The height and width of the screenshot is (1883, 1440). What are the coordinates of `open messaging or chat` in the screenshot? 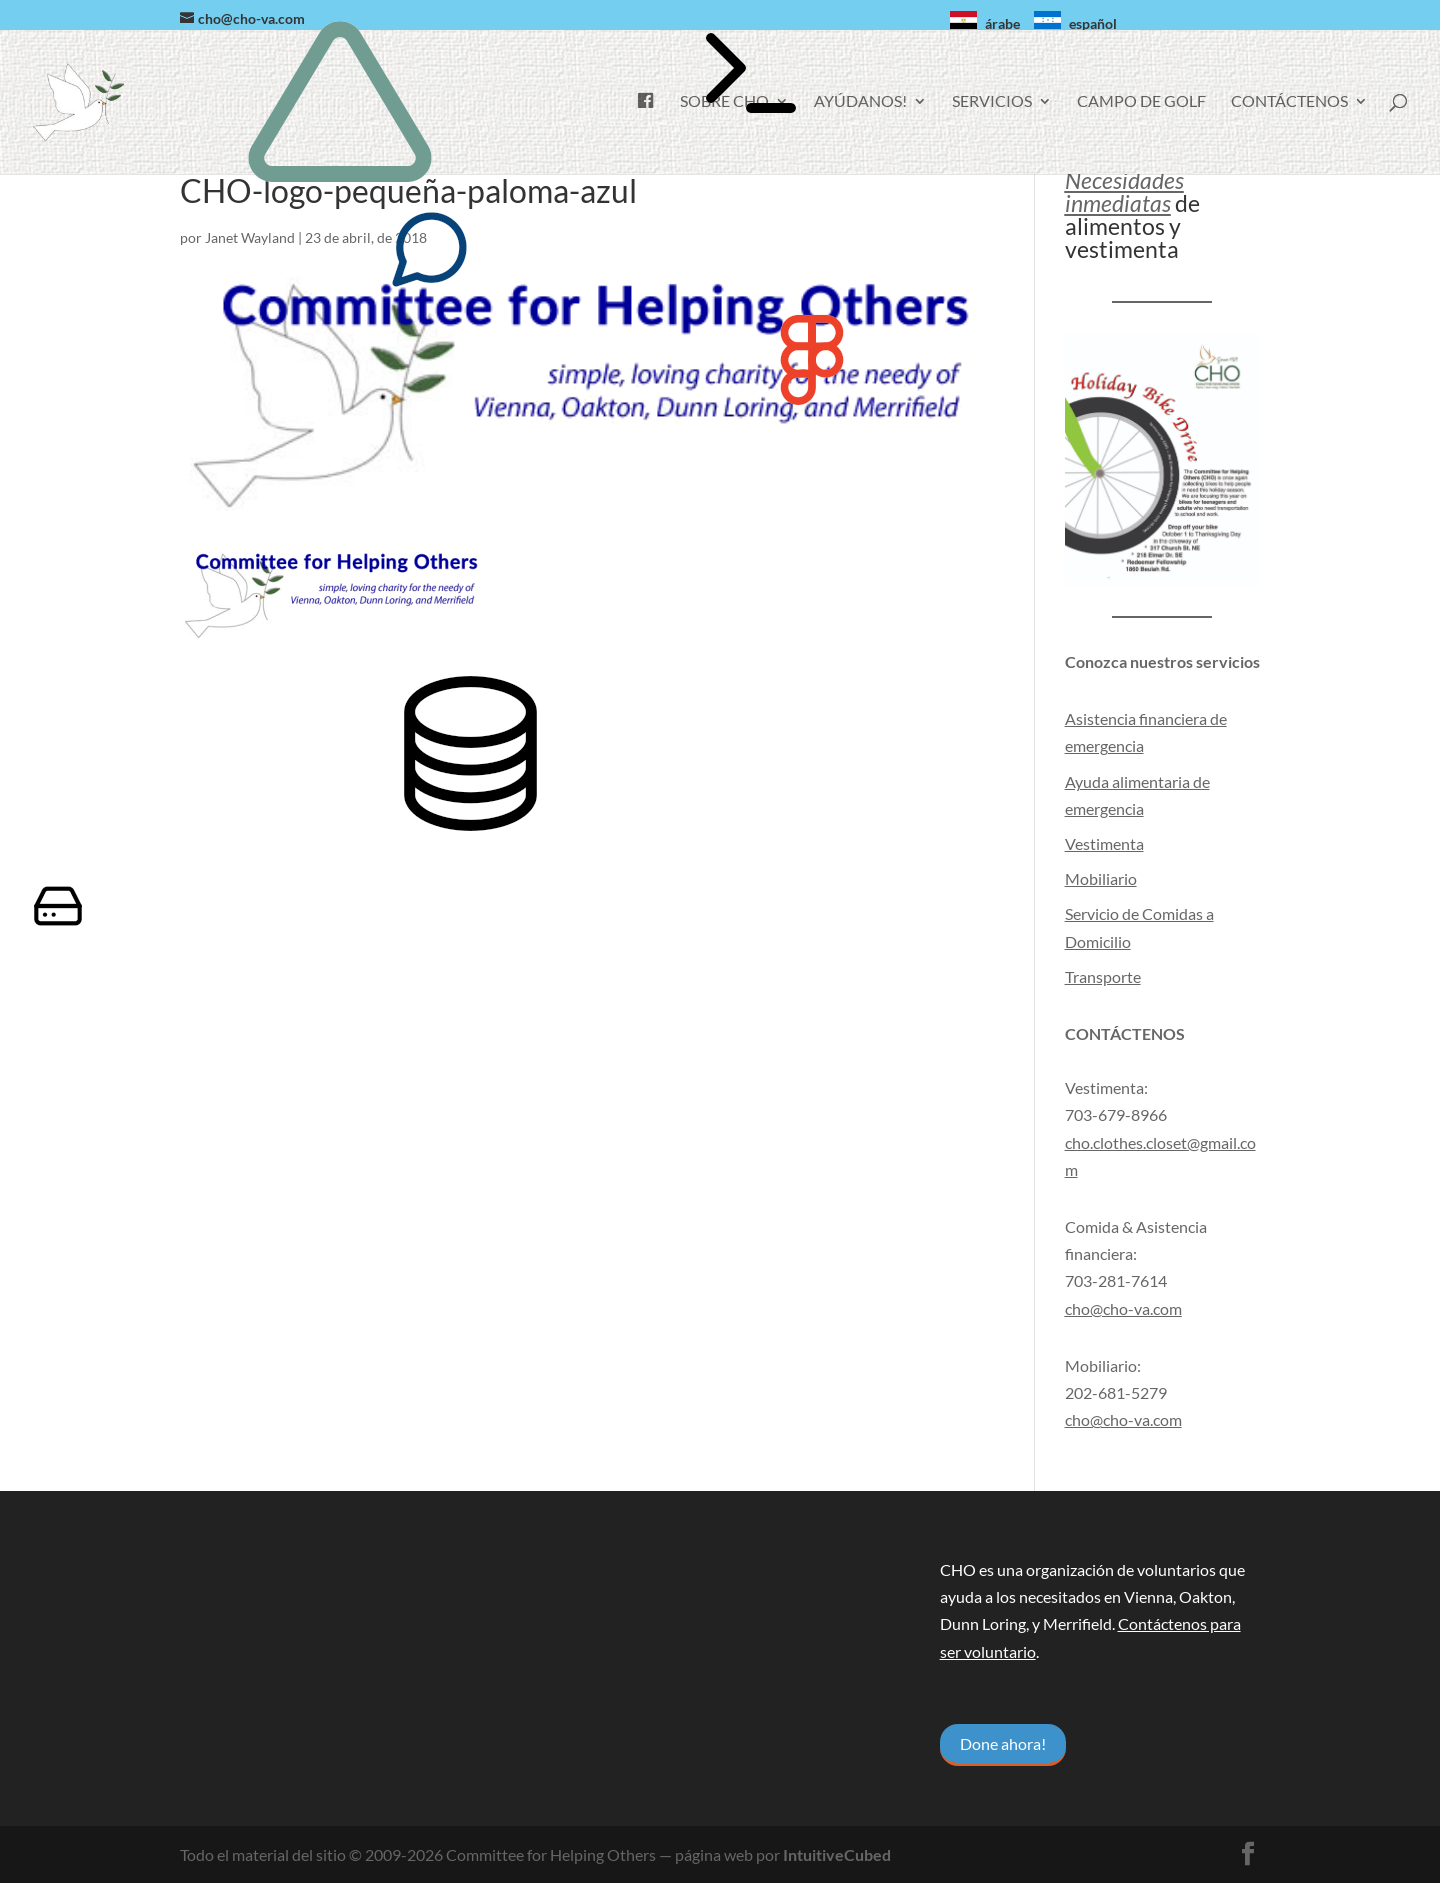 It's located at (429, 249).